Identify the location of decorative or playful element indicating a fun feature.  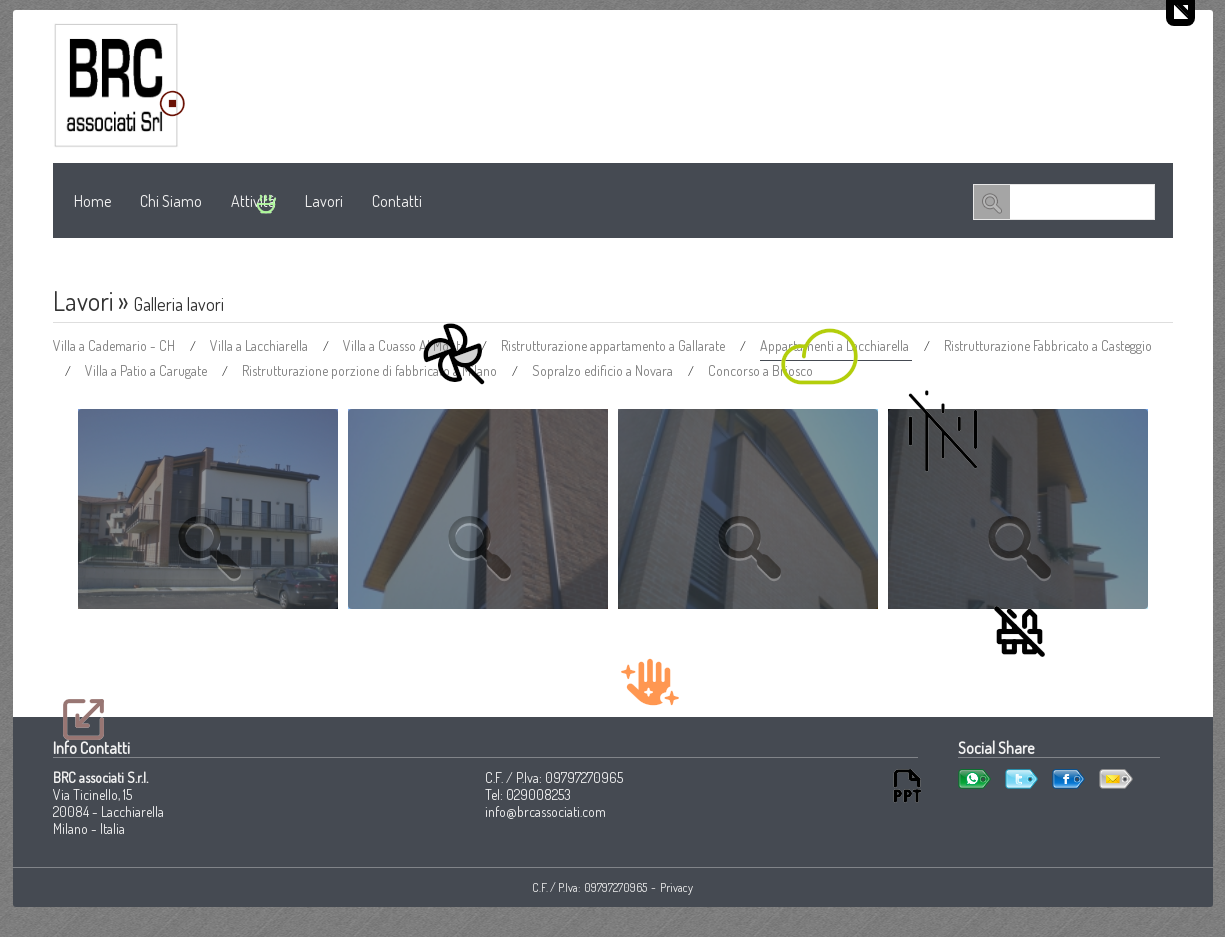
(455, 355).